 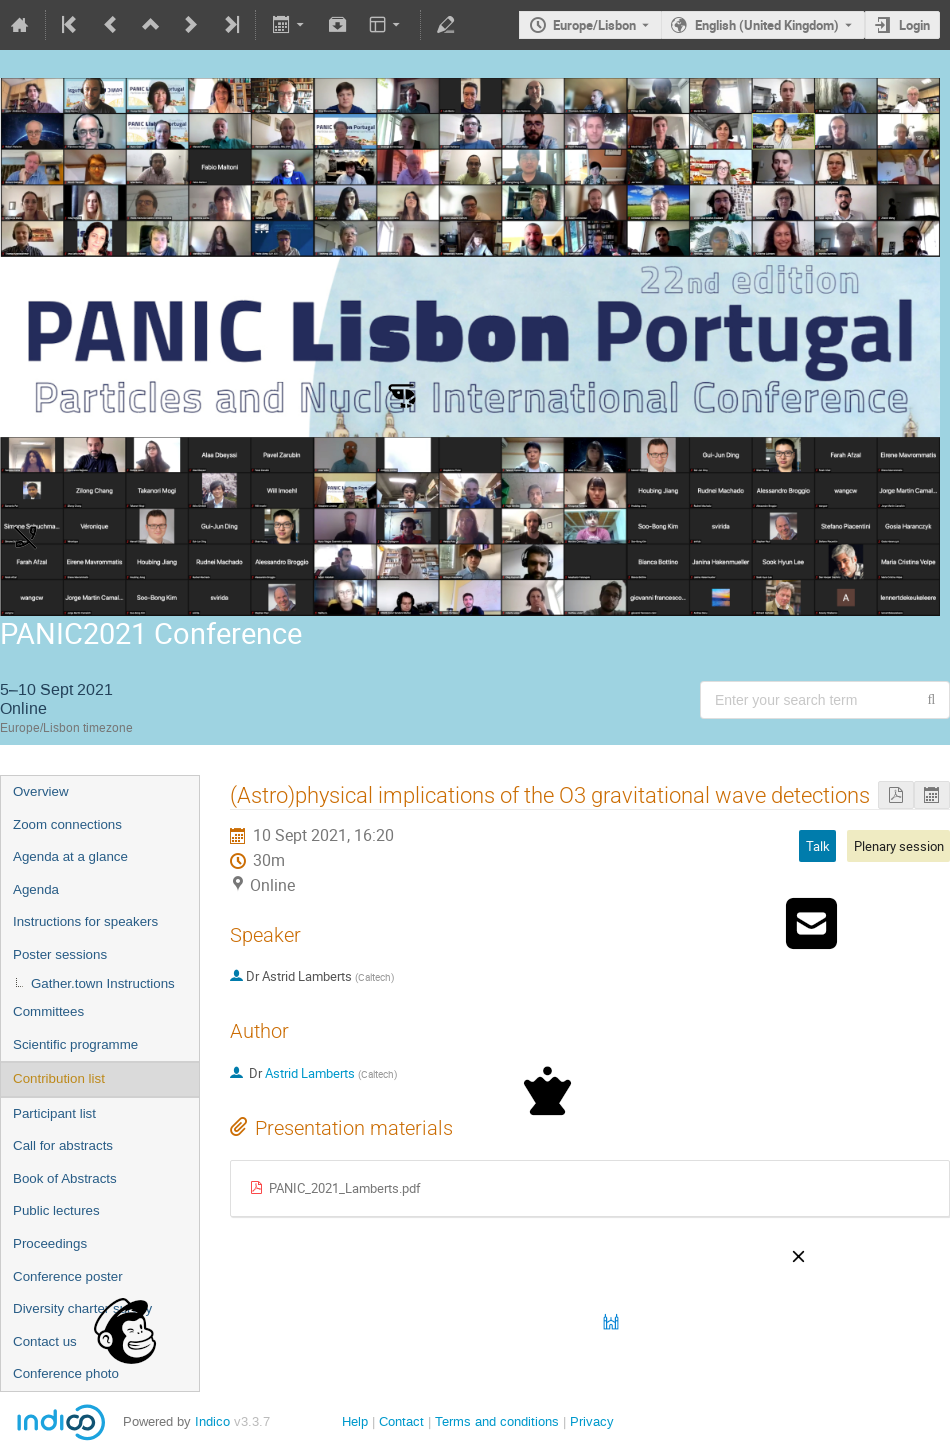 What do you see at coordinates (26, 537) in the screenshot?
I see `phone calls are disabled or unavailable` at bounding box center [26, 537].